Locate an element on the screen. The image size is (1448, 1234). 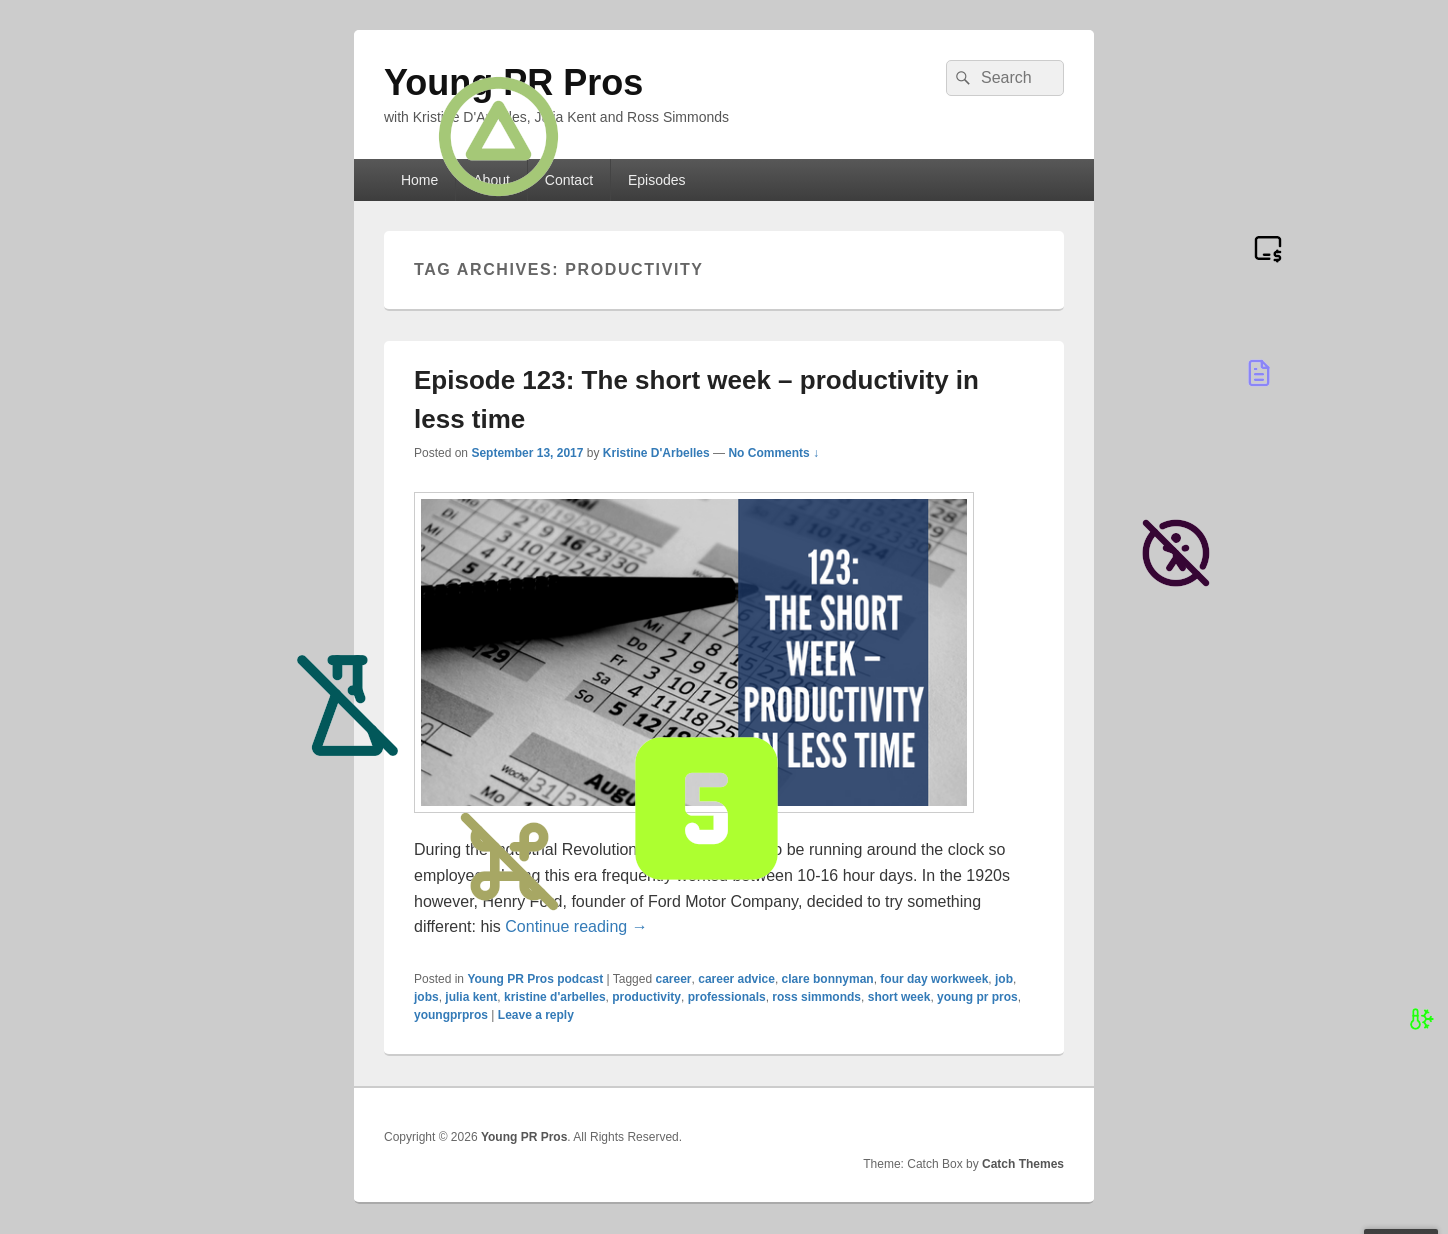
command key shortcut disabled is located at coordinates (509, 861).